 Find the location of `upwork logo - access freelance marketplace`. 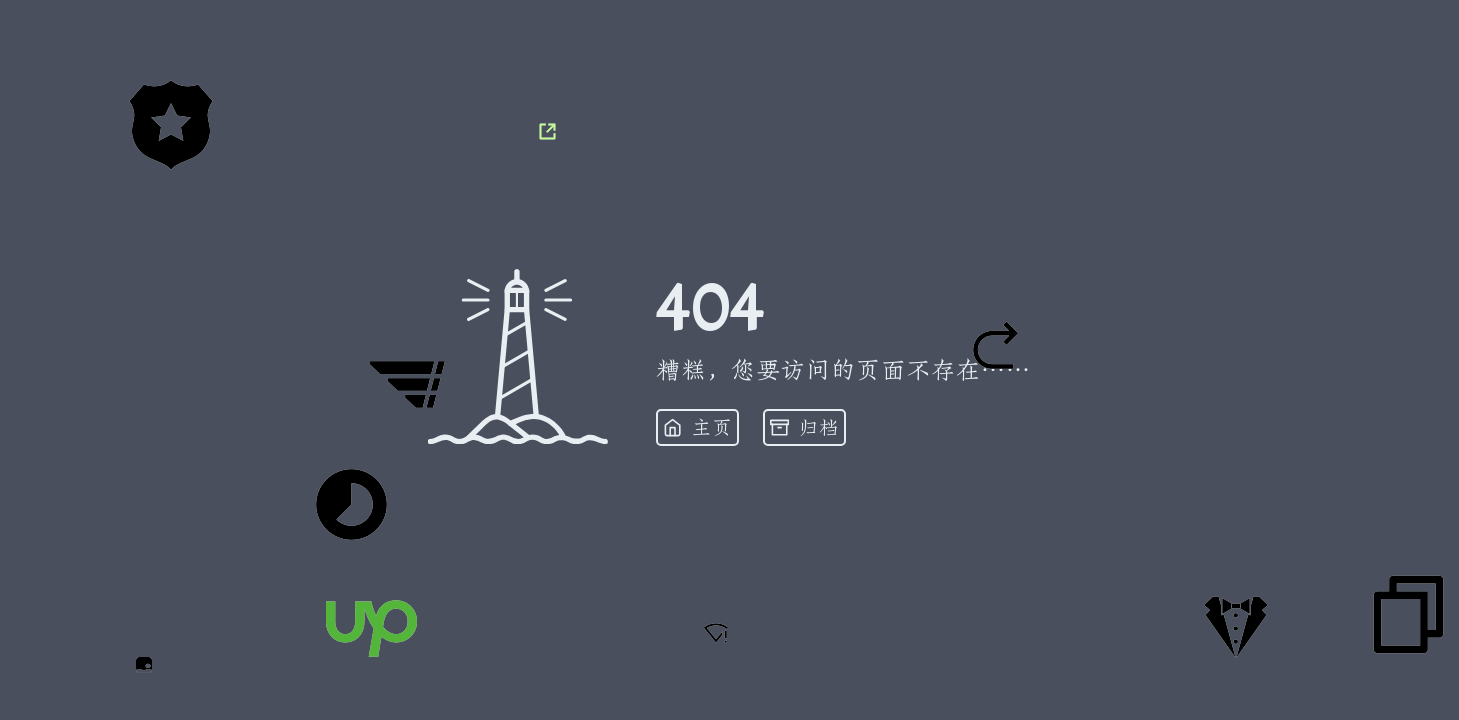

upwork logo - access freelance marketplace is located at coordinates (371, 628).